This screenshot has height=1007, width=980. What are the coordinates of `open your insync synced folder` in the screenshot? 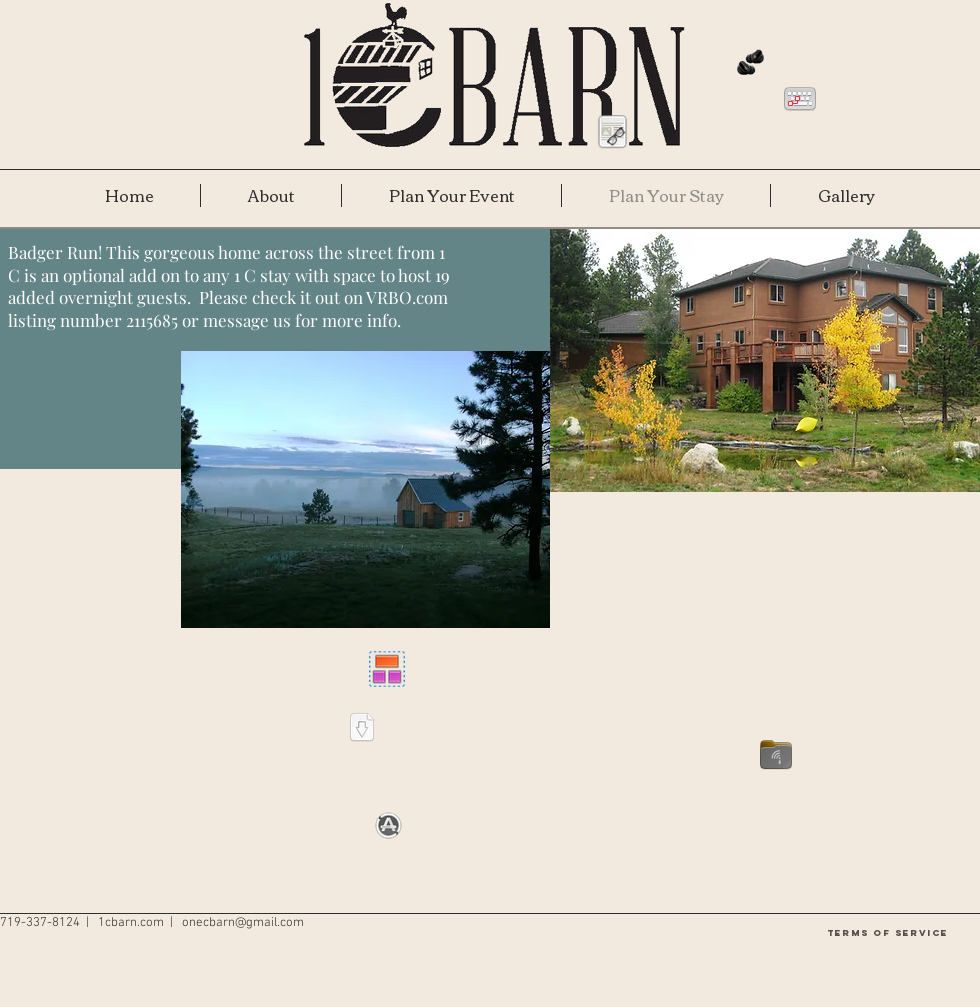 It's located at (776, 754).